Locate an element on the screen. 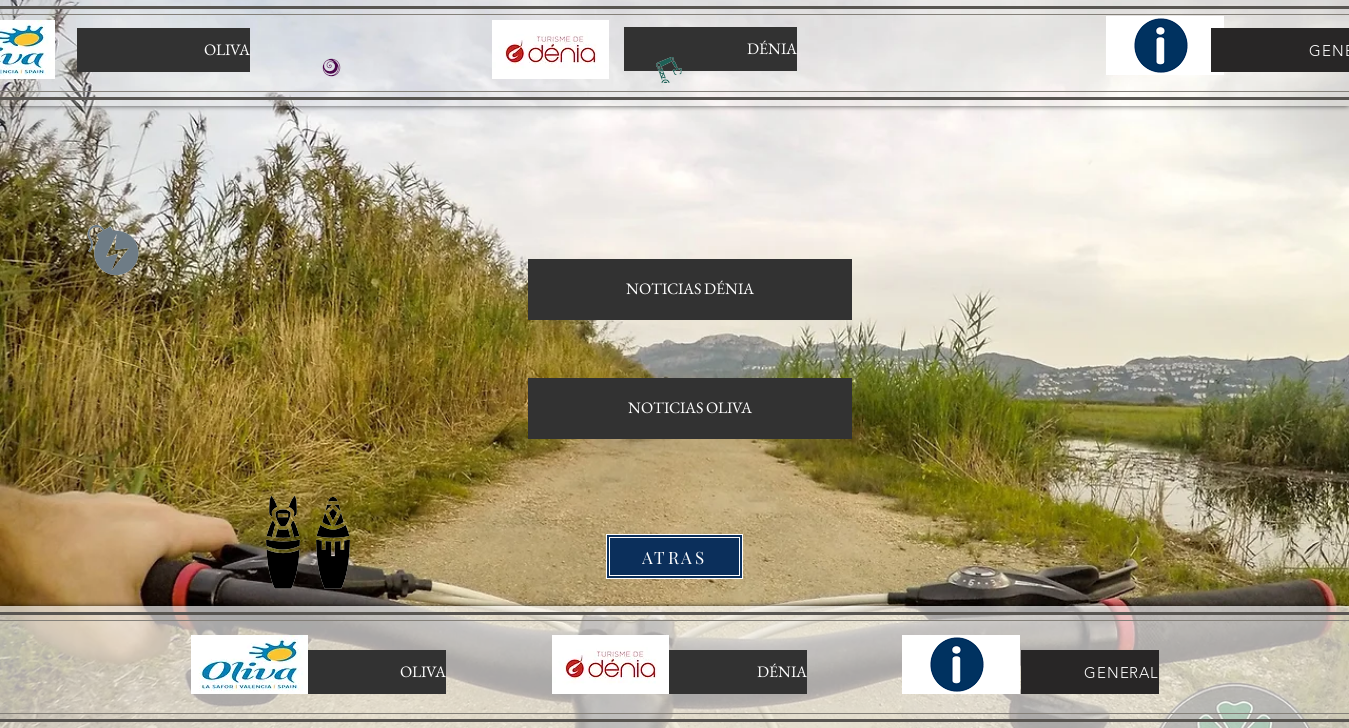  collectible shell currency or treasure item is located at coordinates (331, 67).